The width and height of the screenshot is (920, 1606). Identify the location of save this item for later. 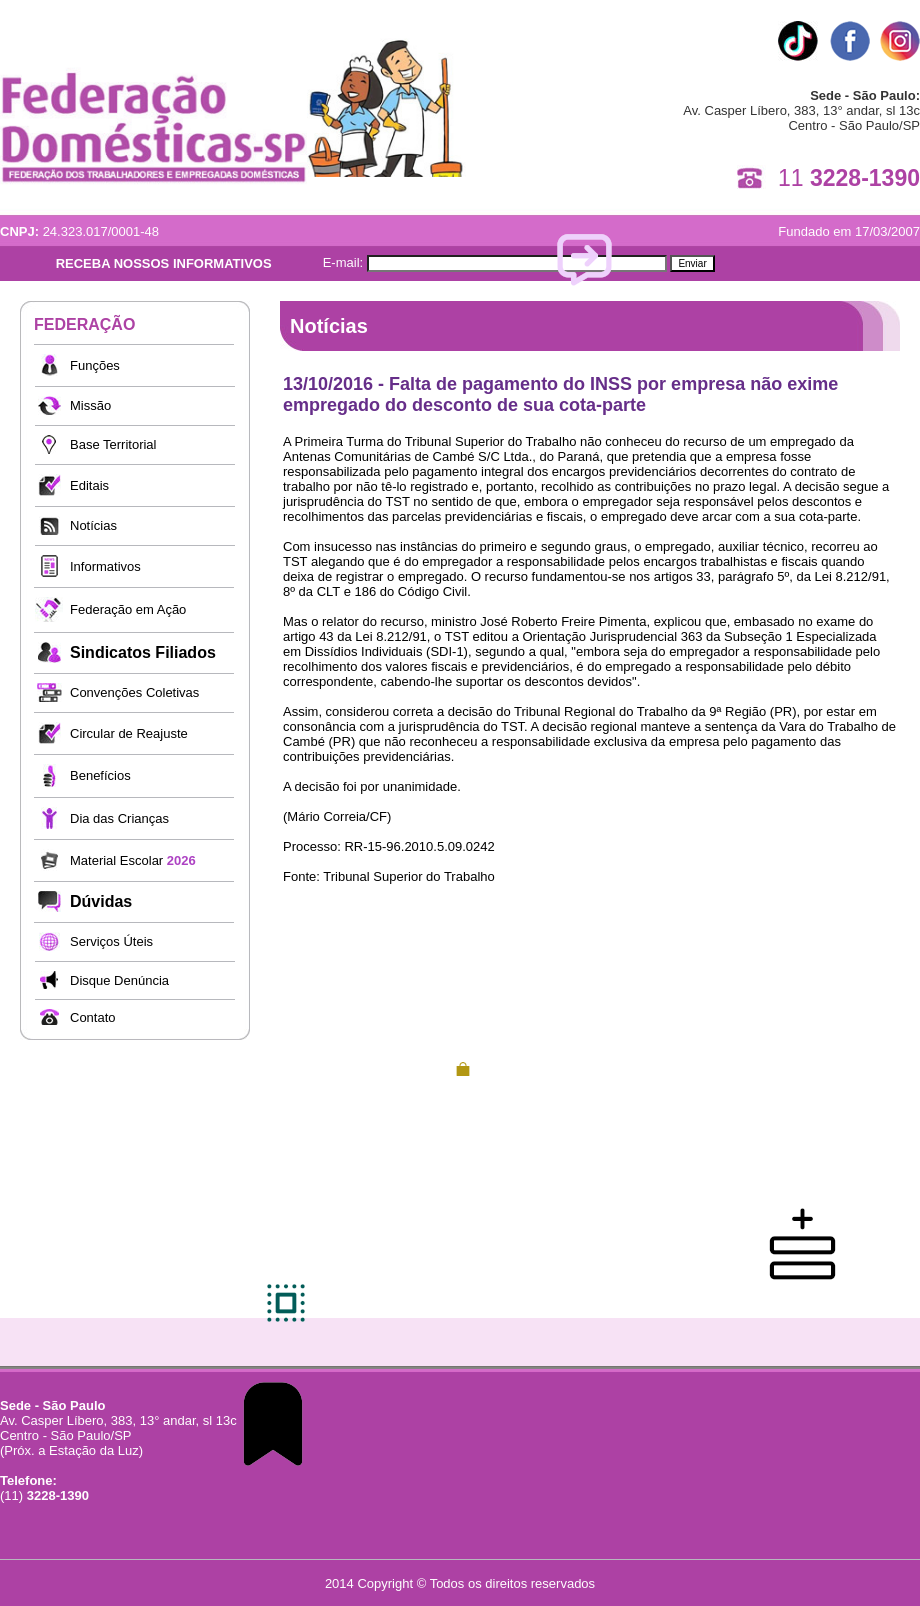
(273, 1424).